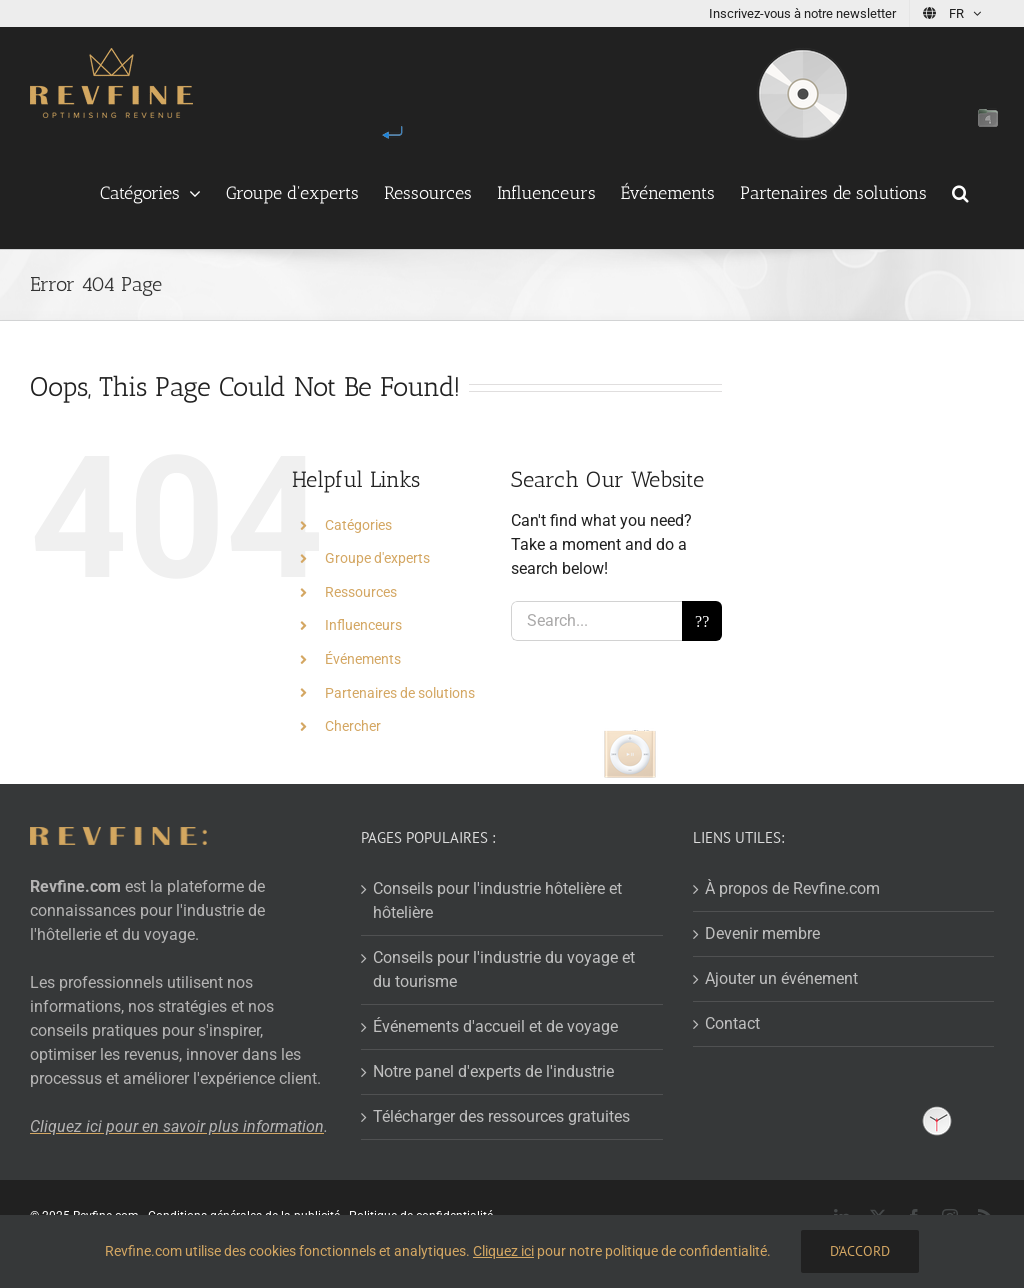  I want to click on indicates a rewritable CD drive or disc, so click(803, 94).